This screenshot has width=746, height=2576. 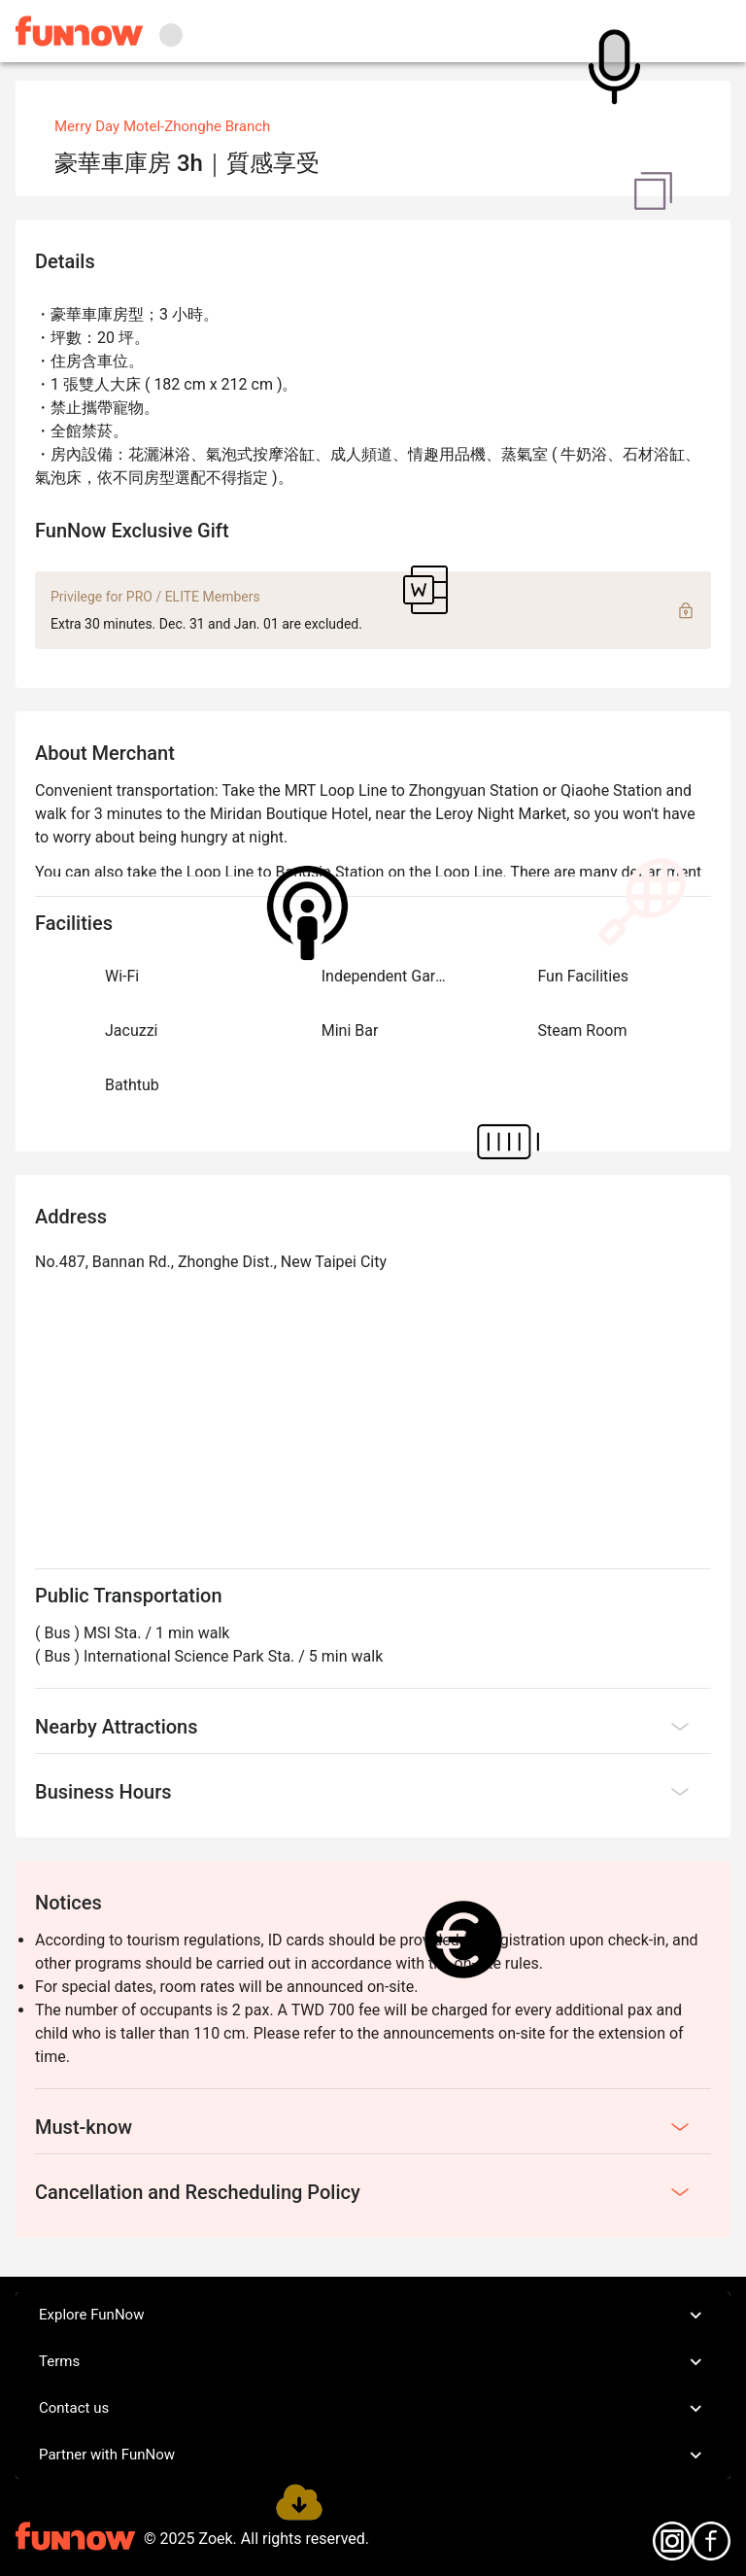 I want to click on indicates battery is fully charged, so click(x=507, y=1142).